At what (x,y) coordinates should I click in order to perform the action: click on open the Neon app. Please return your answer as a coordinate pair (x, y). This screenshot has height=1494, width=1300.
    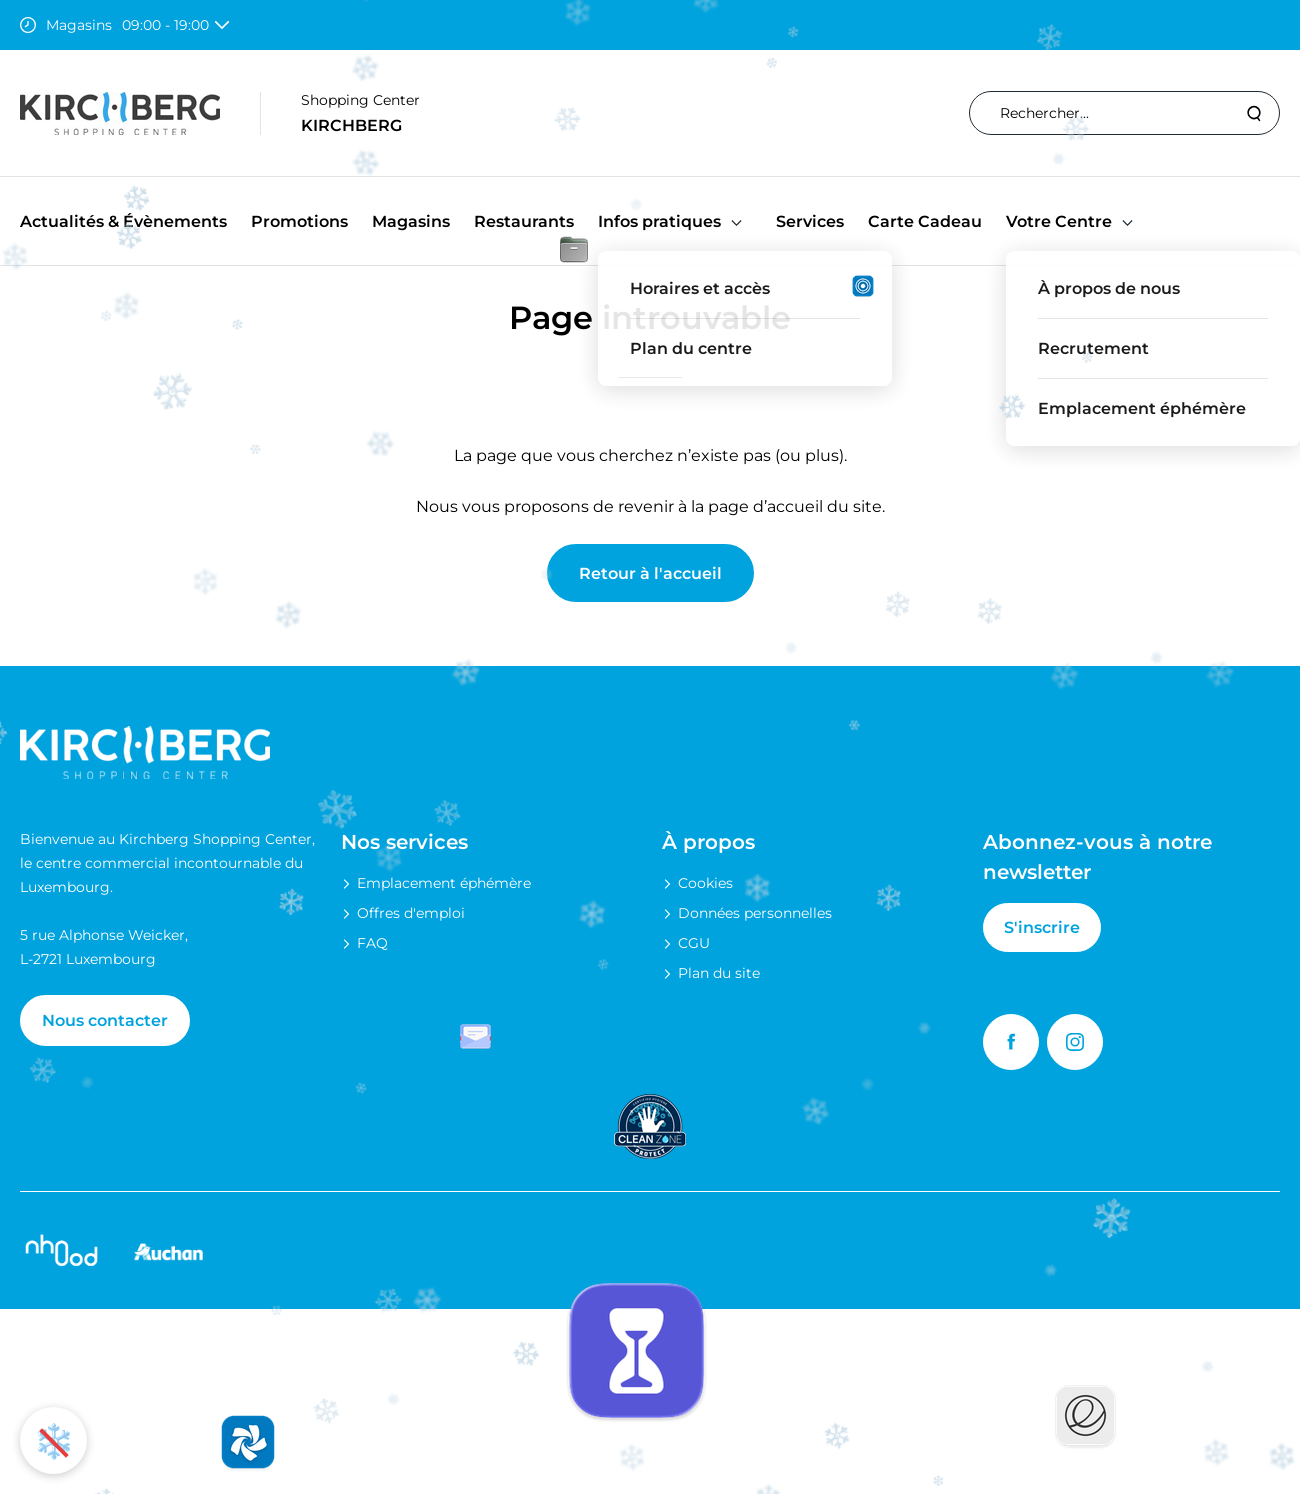
    Looking at the image, I should click on (863, 286).